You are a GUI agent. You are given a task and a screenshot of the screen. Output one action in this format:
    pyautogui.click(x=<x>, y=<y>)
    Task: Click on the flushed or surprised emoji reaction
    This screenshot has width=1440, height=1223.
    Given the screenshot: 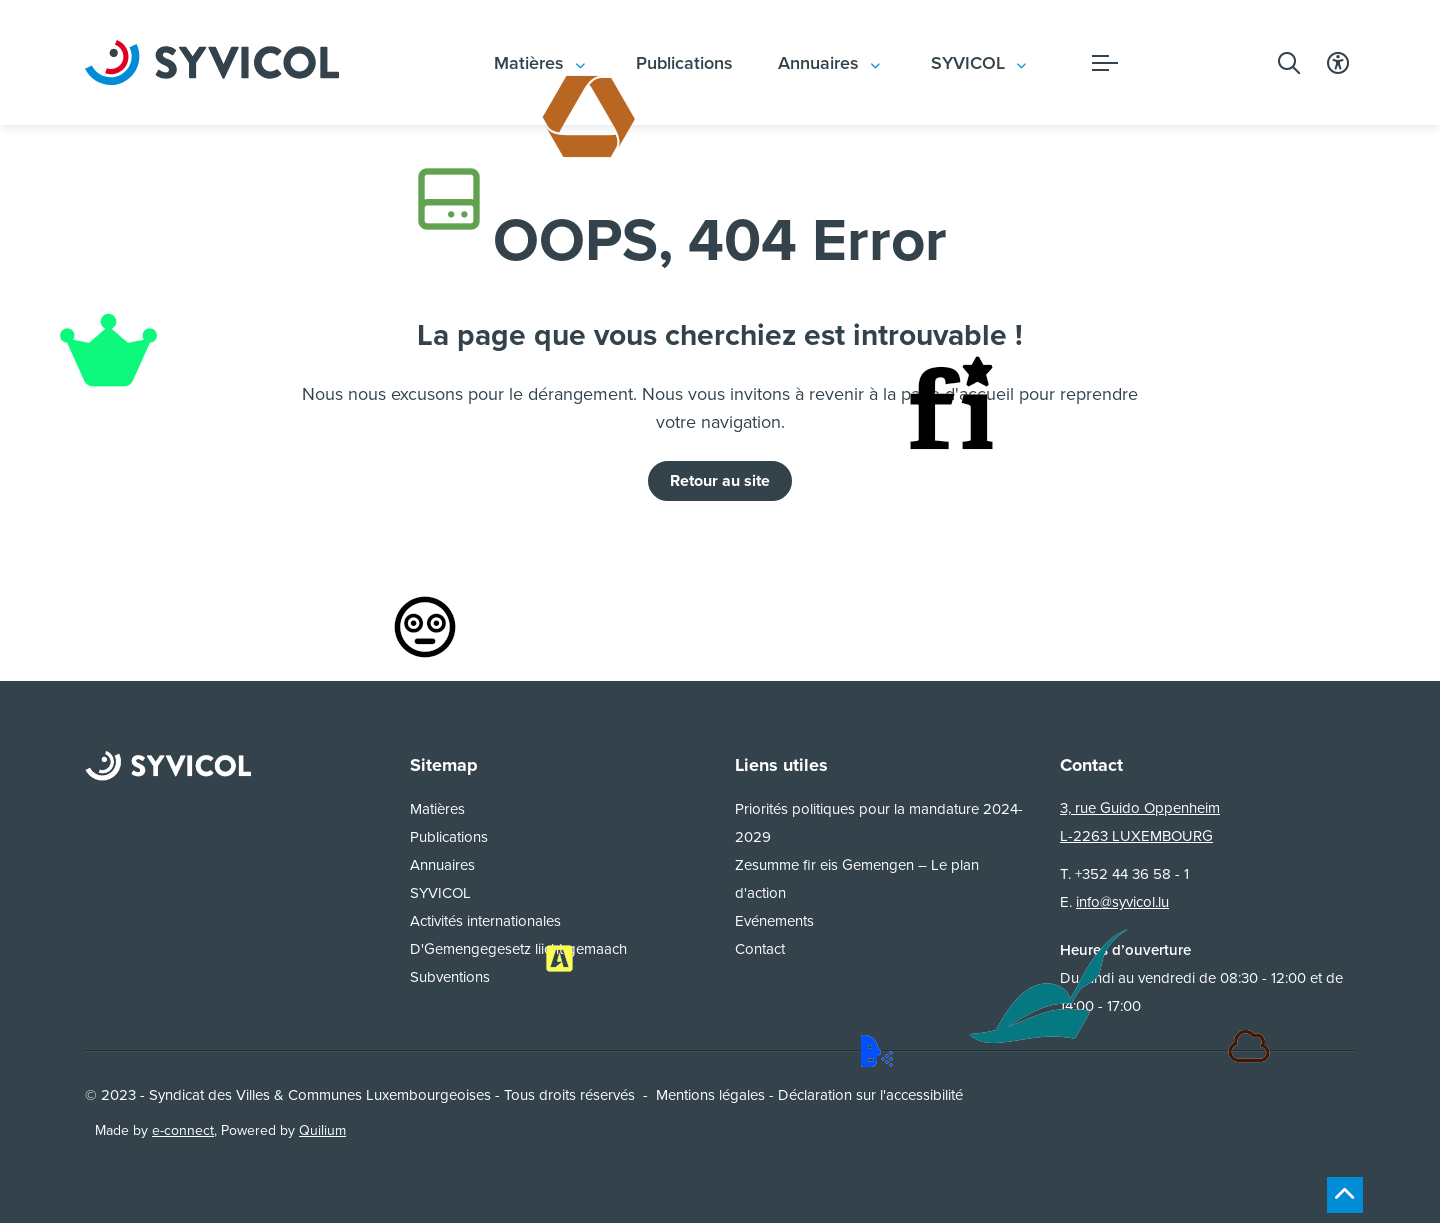 What is the action you would take?
    pyautogui.click(x=425, y=627)
    